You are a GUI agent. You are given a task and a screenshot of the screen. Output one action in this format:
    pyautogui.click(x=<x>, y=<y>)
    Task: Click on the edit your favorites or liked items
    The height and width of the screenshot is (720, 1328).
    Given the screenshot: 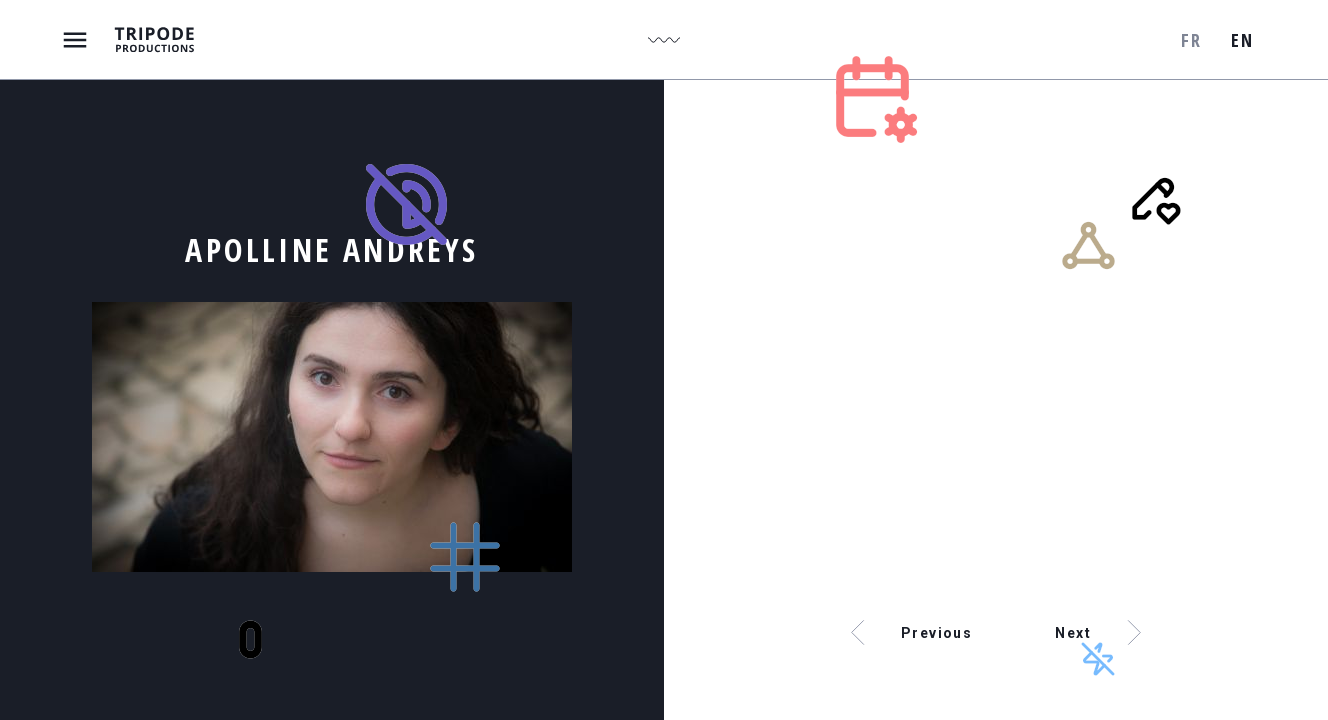 What is the action you would take?
    pyautogui.click(x=1154, y=198)
    